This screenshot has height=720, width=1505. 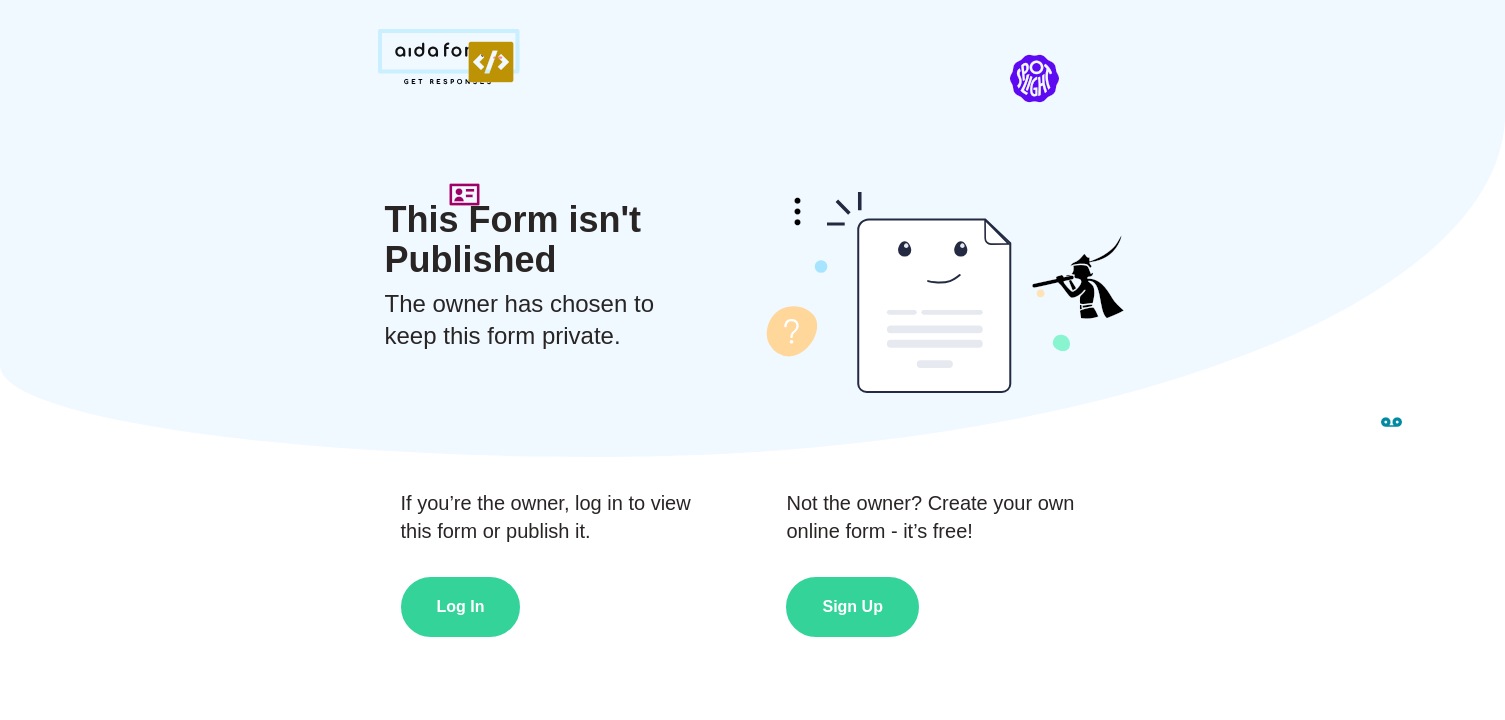 I want to click on spotlight app logo, so click(x=1034, y=78).